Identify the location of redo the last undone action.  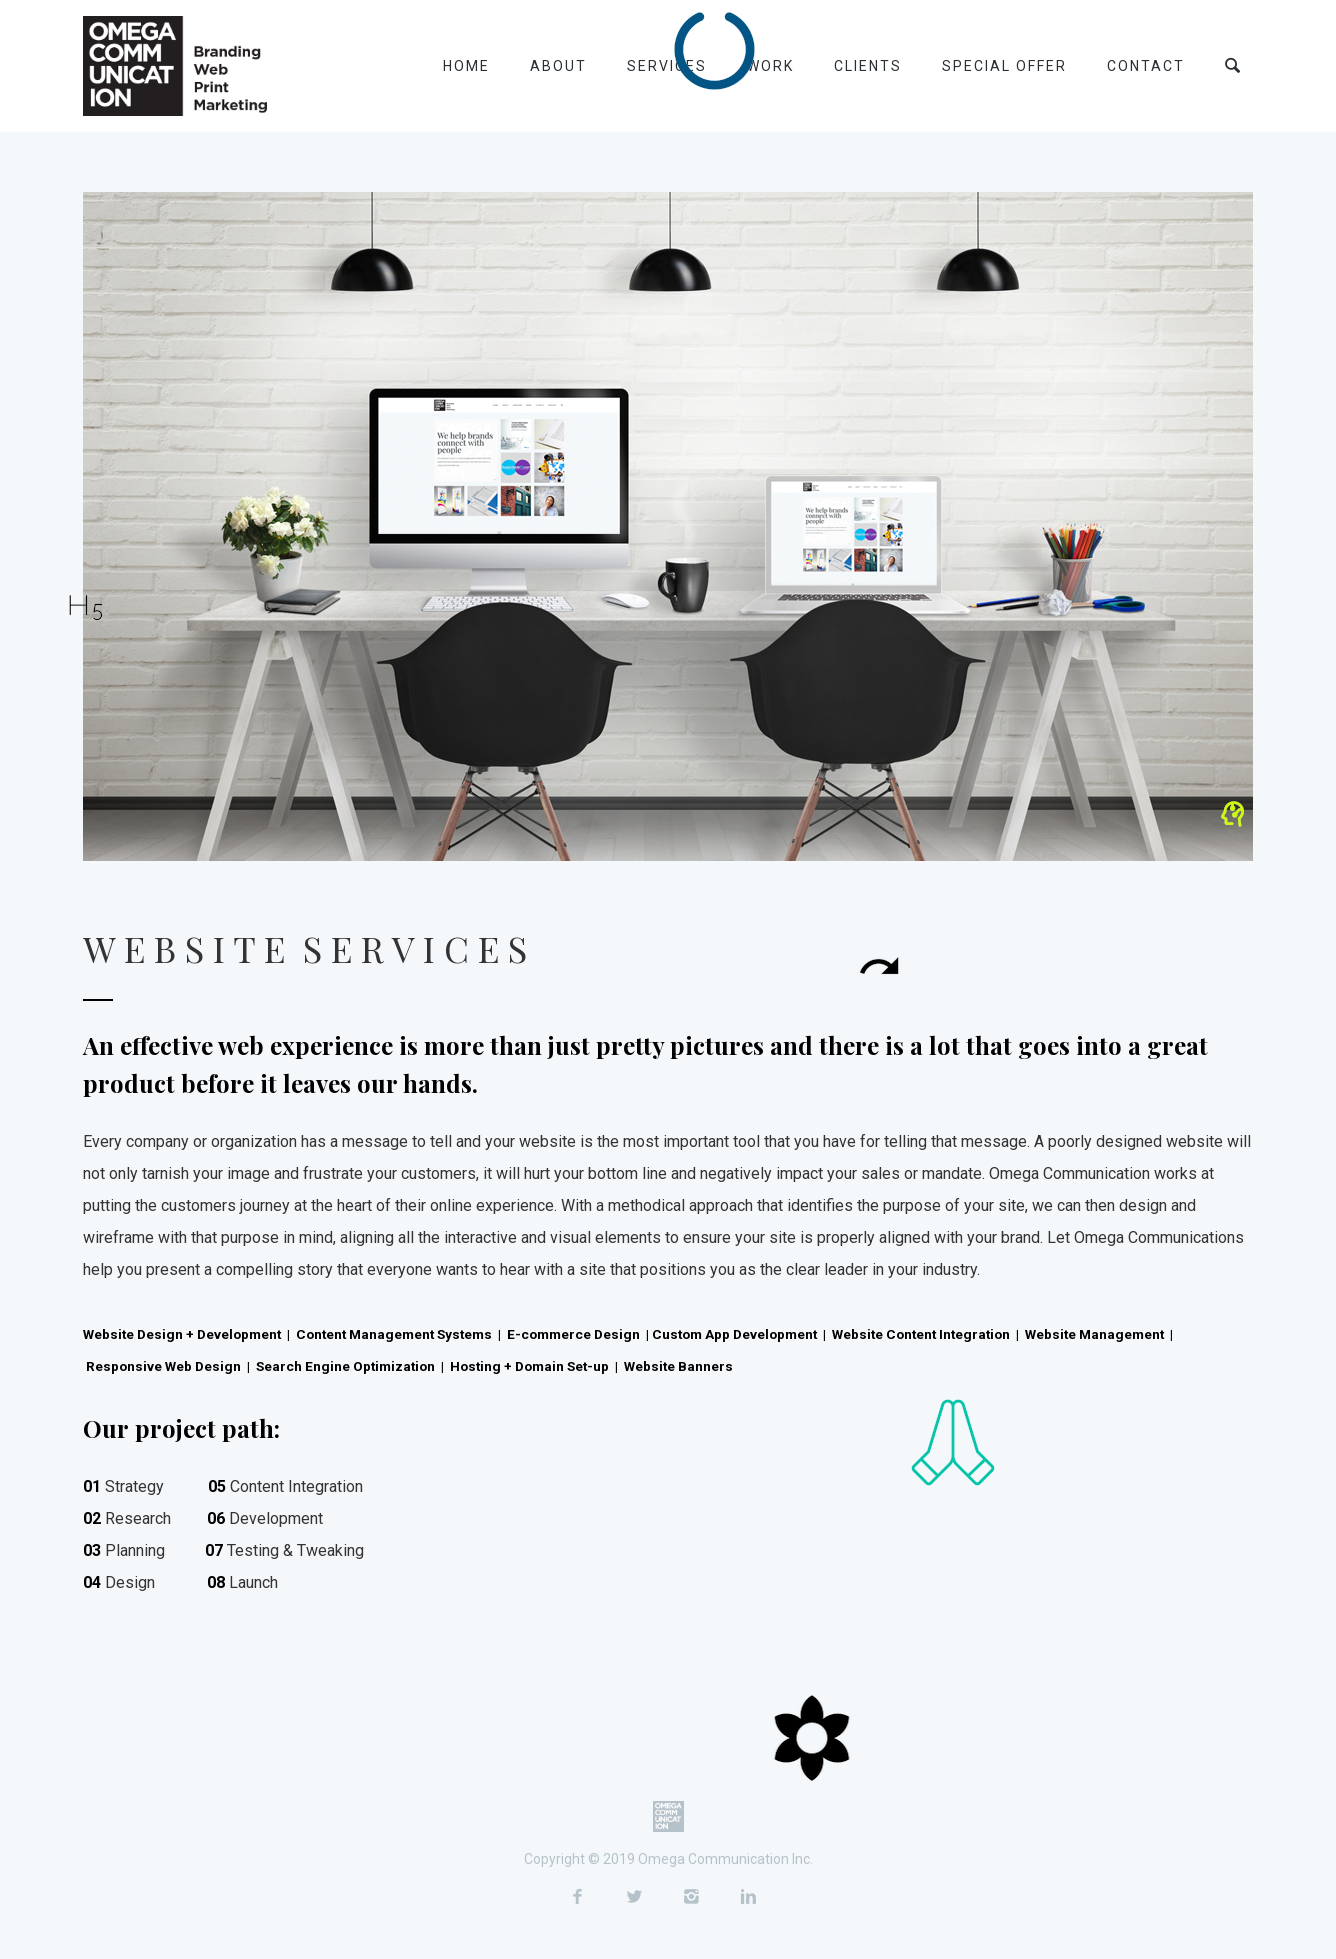
(879, 966).